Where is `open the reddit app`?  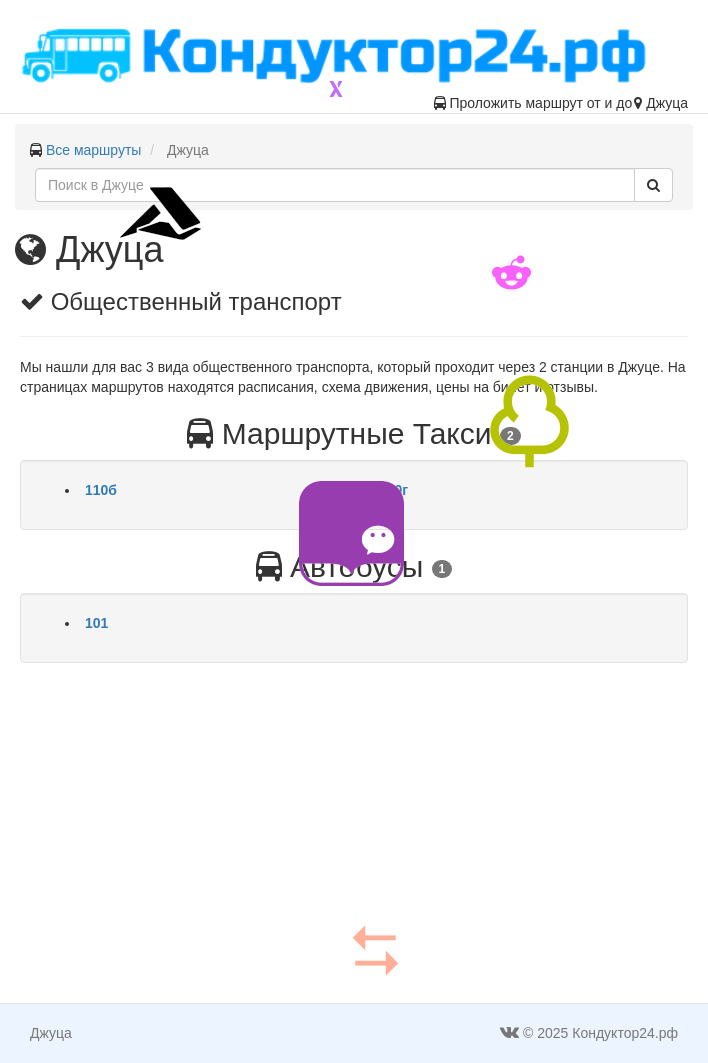 open the reddit app is located at coordinates (511, 272).